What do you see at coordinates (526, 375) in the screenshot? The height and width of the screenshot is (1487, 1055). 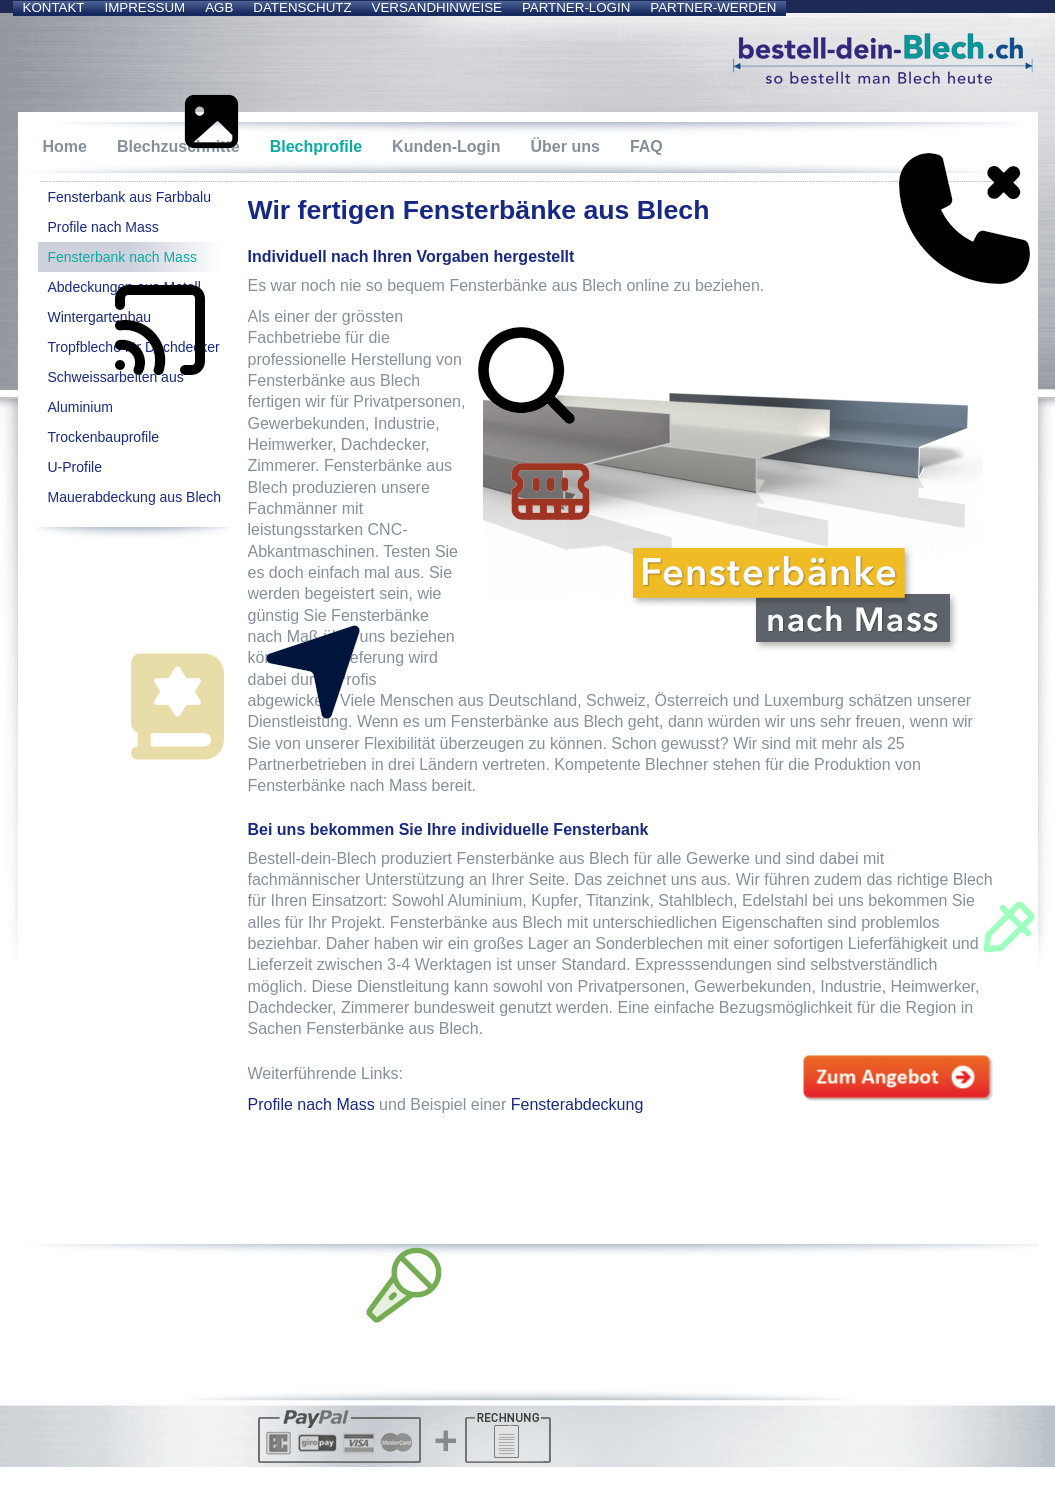 I see `search for content or items` at bounding box center [526, 375].